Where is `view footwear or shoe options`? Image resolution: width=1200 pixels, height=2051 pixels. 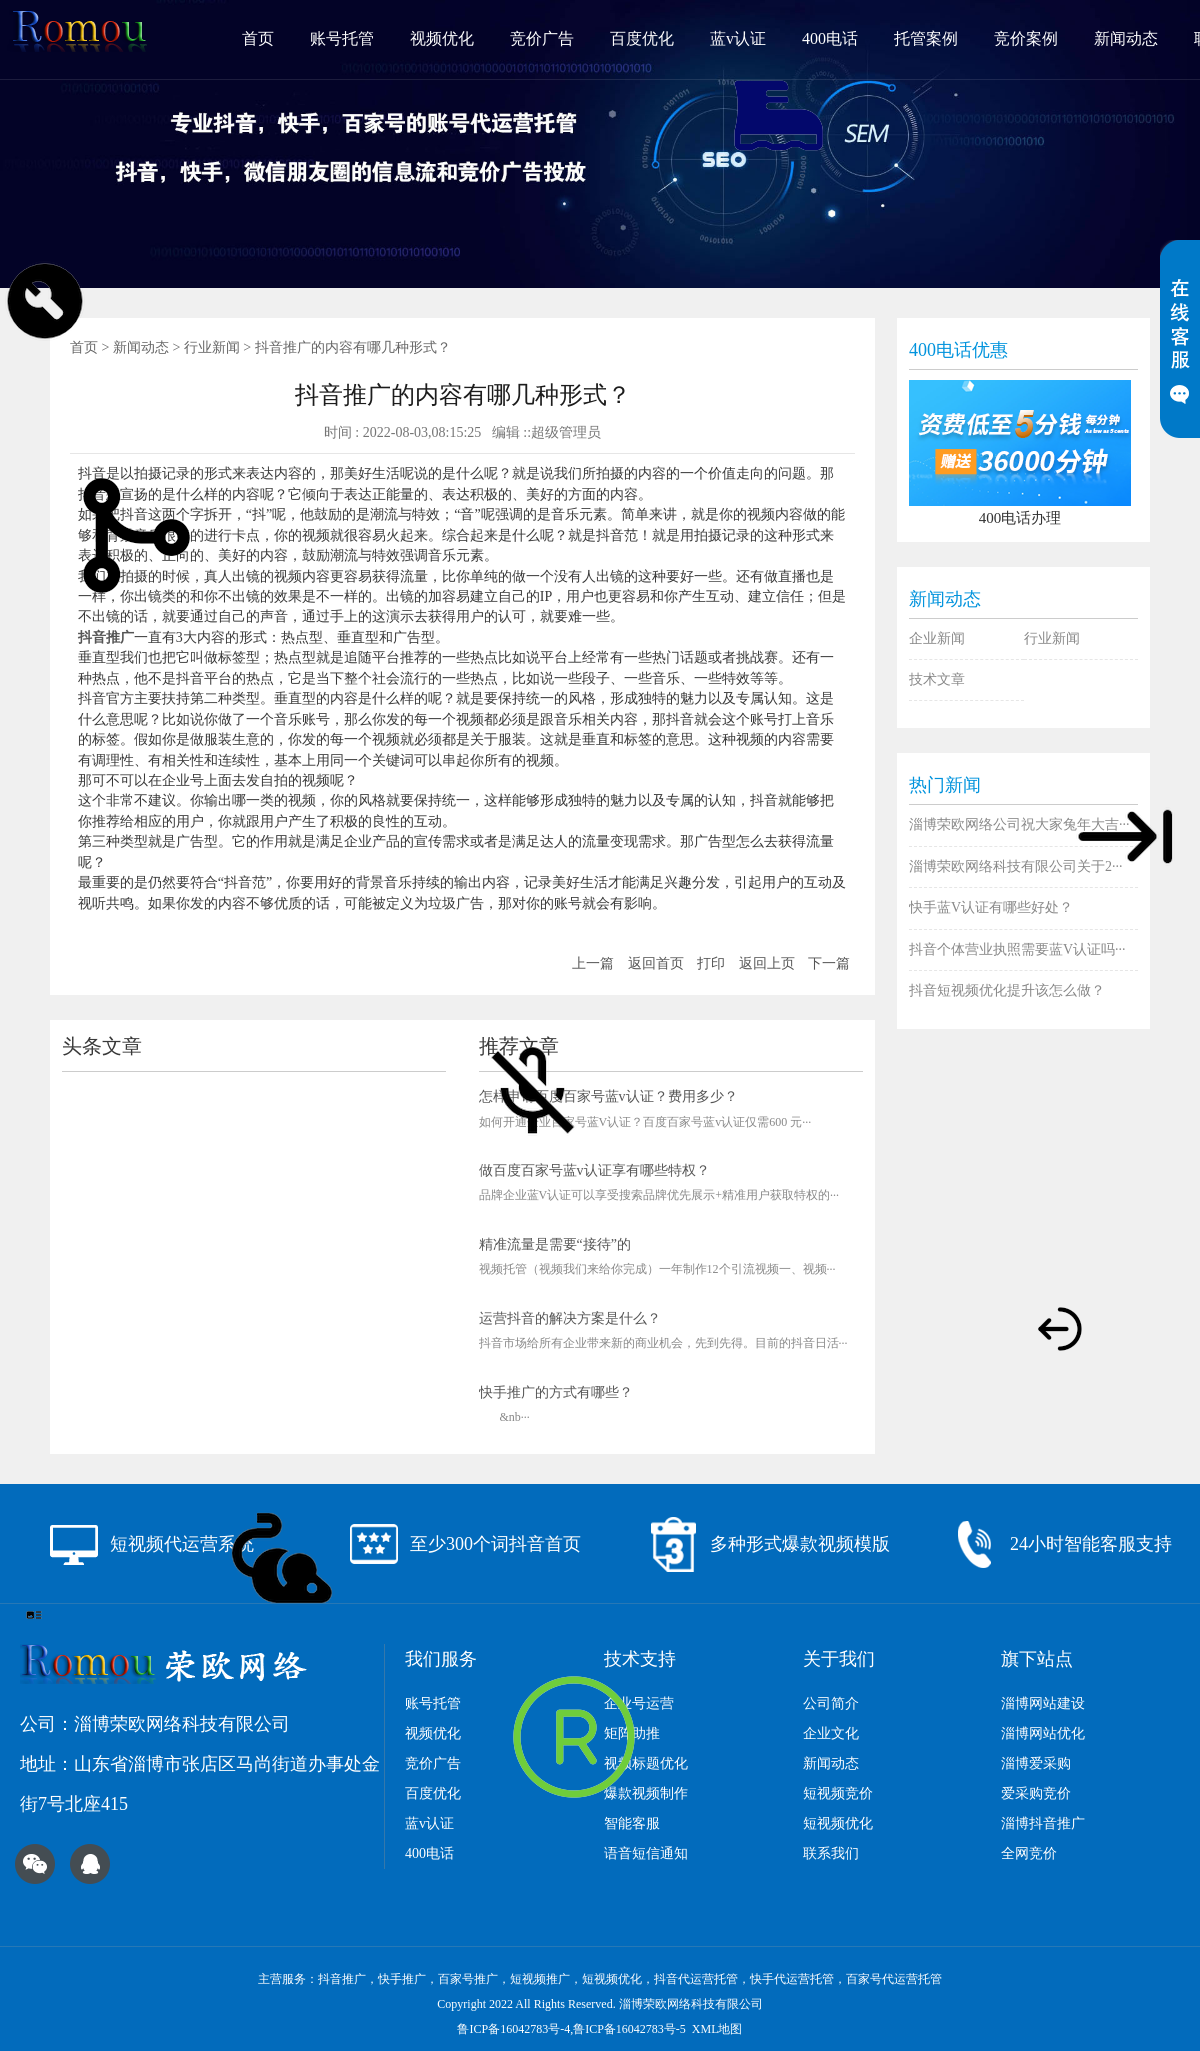
view footwear or shoe options is located at coordinates (775, 115).